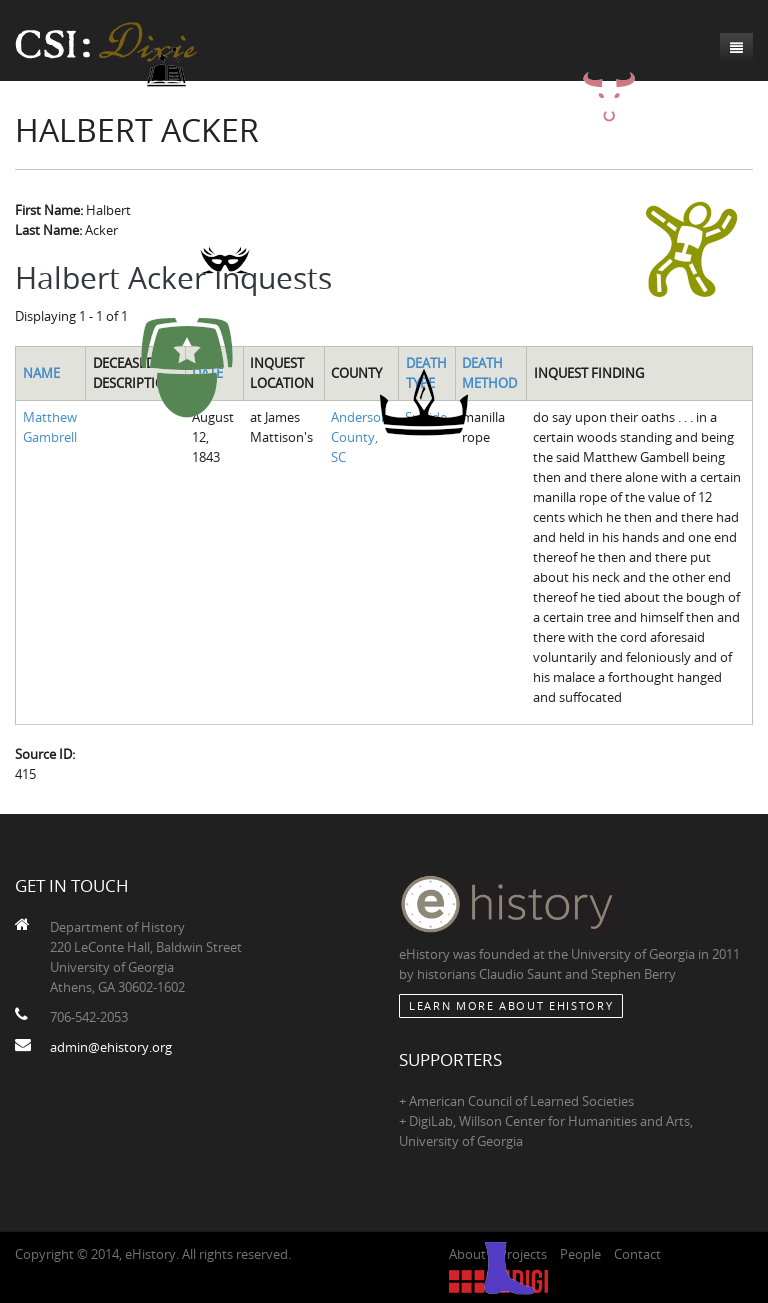 The width and height of the screenshot is (768, 1303). I want to click on represents a bull or taurus zodiac sign, so click(609, 97).